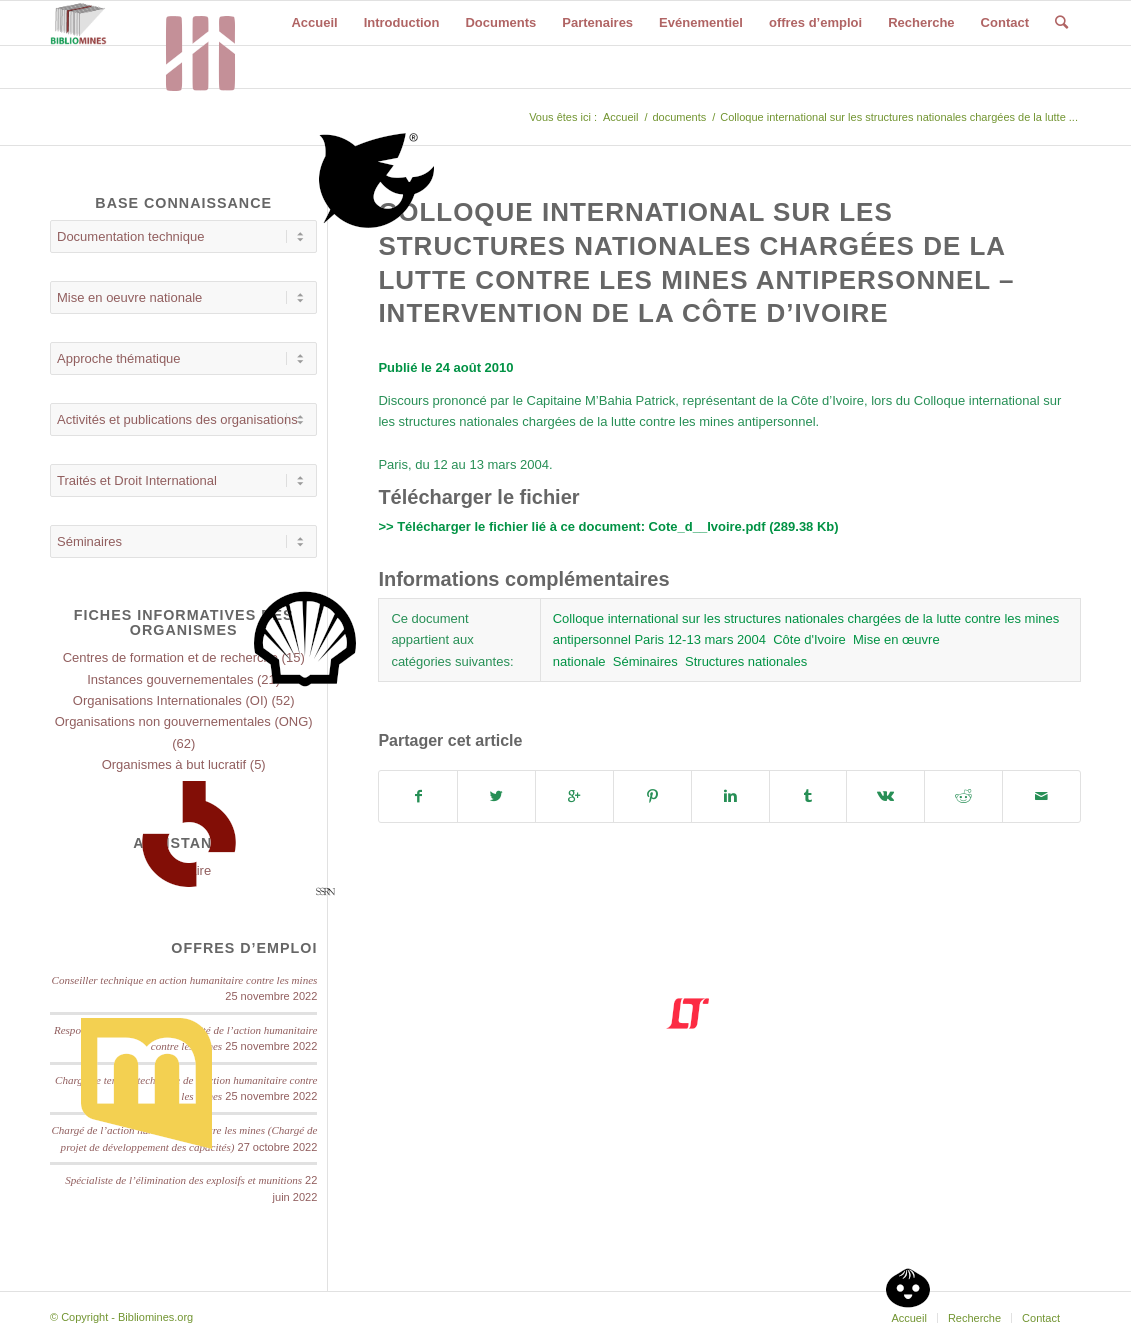 The height and width of the screenshot is (1344, 1131). What do you see at coordinates (200, 53) in the screenshot?
I see `libraries.io logo` at bounding box center [200, 53].